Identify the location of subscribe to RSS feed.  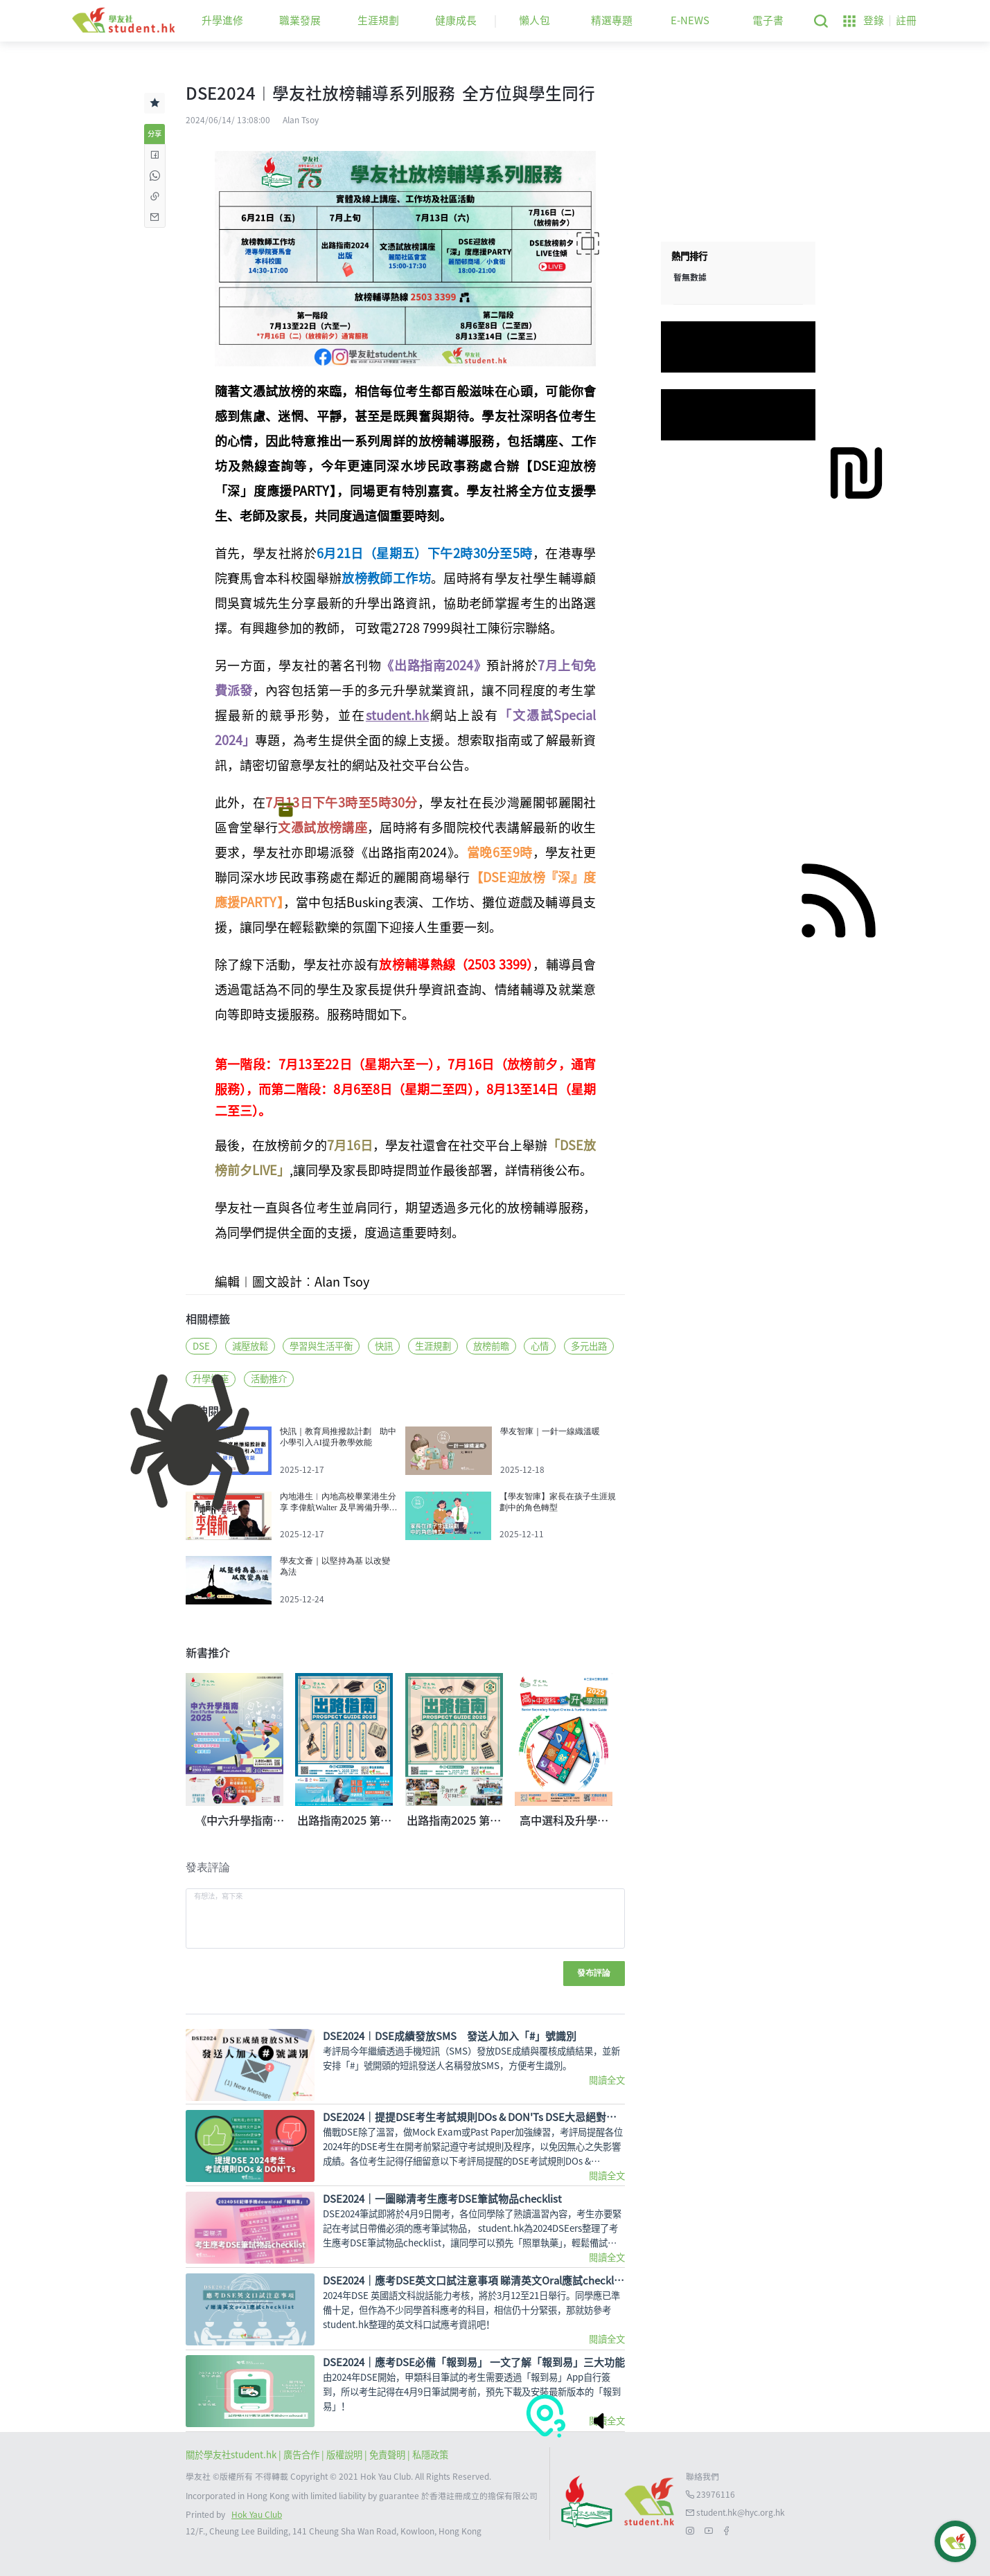
(838, 900).